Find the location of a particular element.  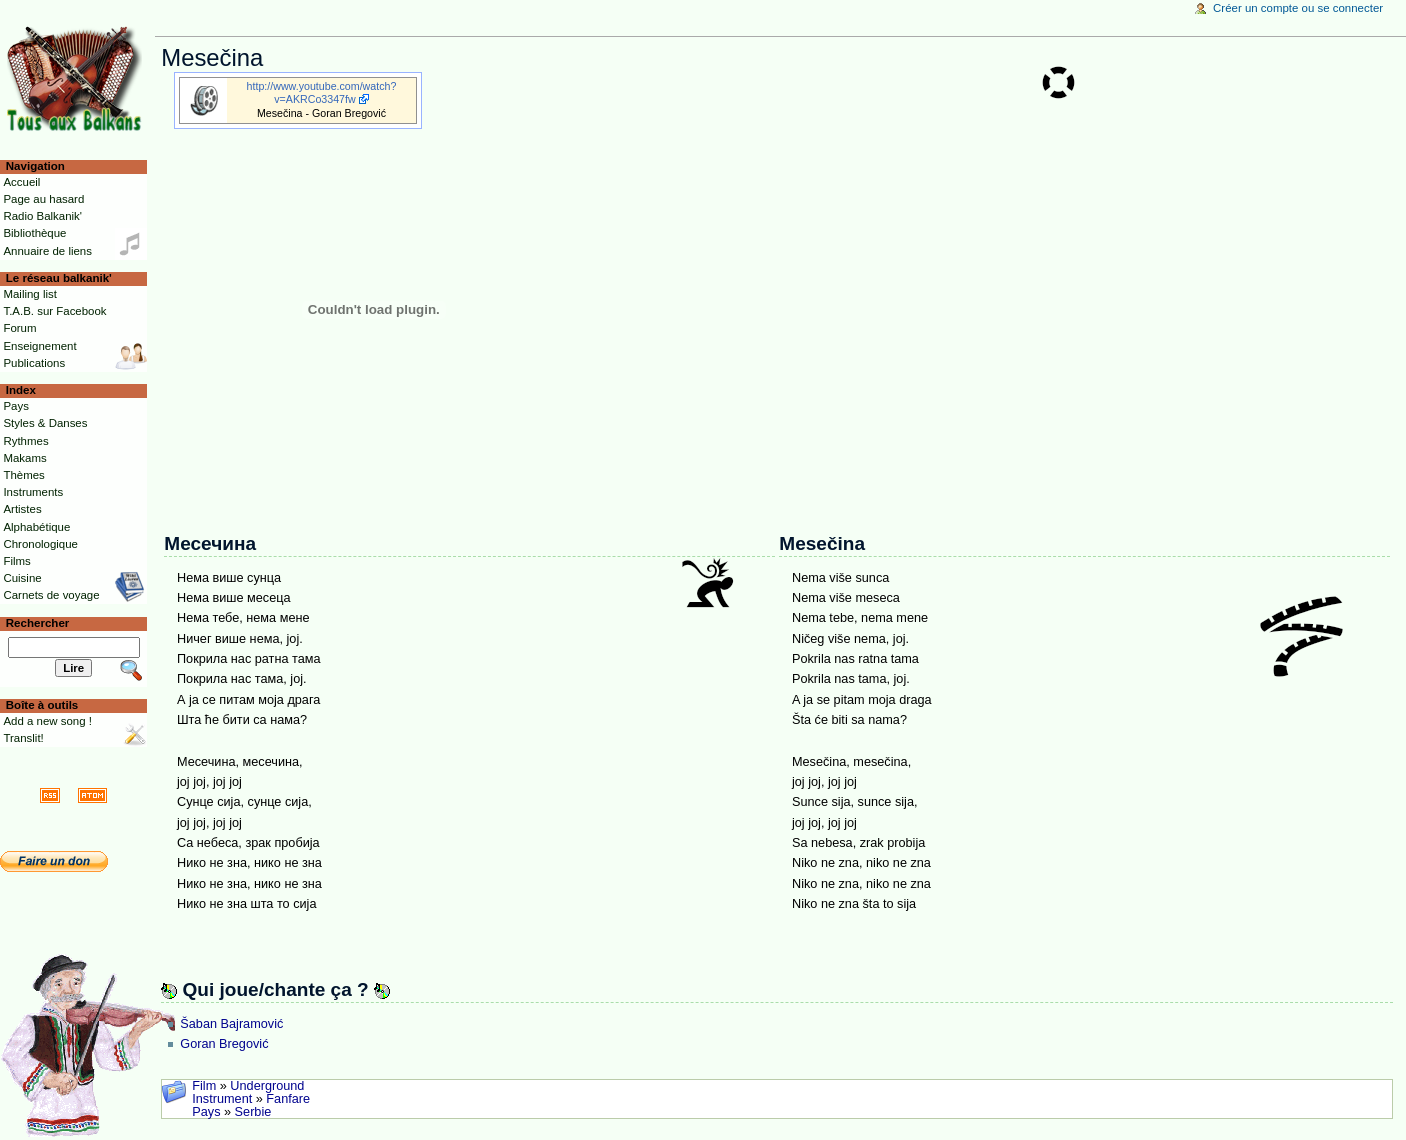

access help or support center is located at coordinates (1058, 82).